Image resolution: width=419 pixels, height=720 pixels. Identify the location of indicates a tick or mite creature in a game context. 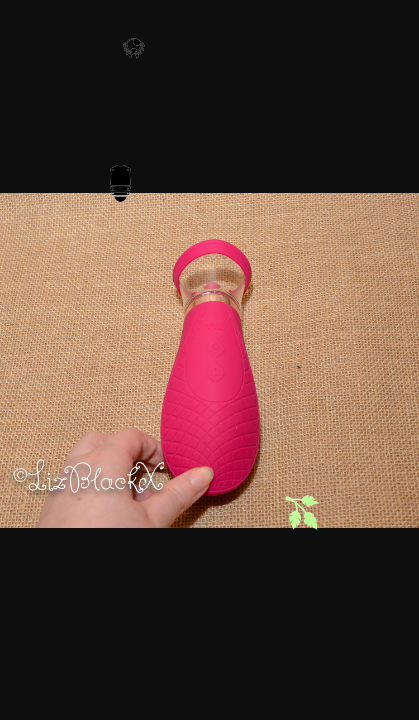
(133, 48).